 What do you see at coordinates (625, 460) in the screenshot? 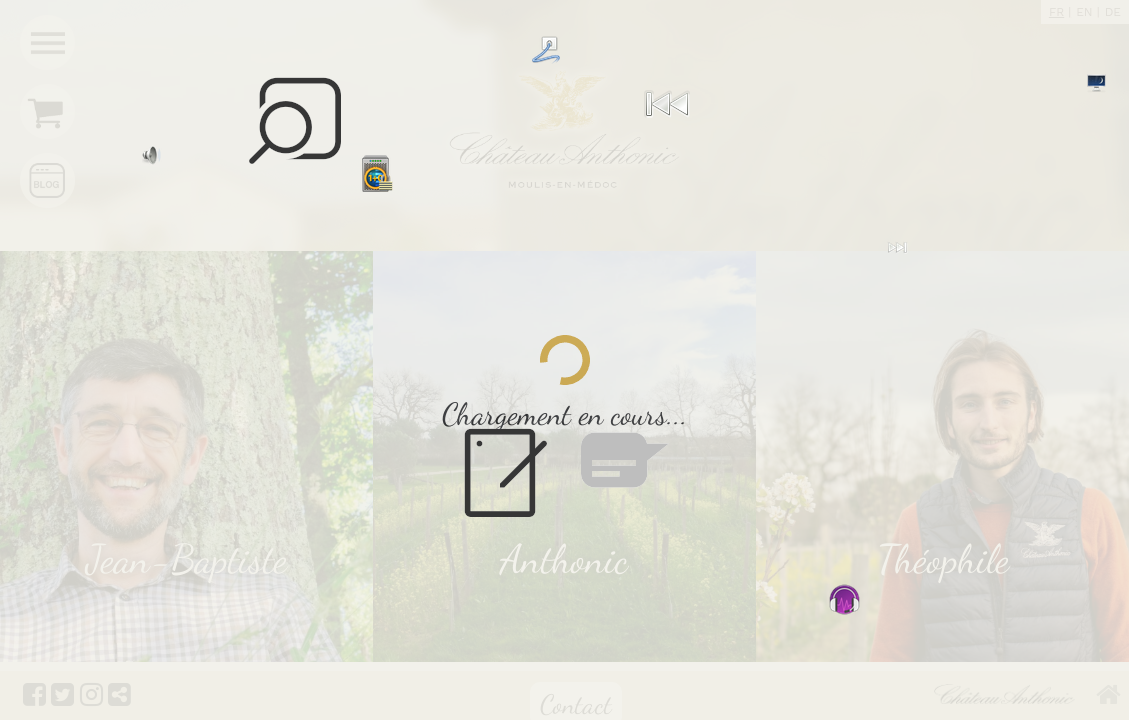
I see `toggle subtitles or closed captions` at bounding box center [625, 460].